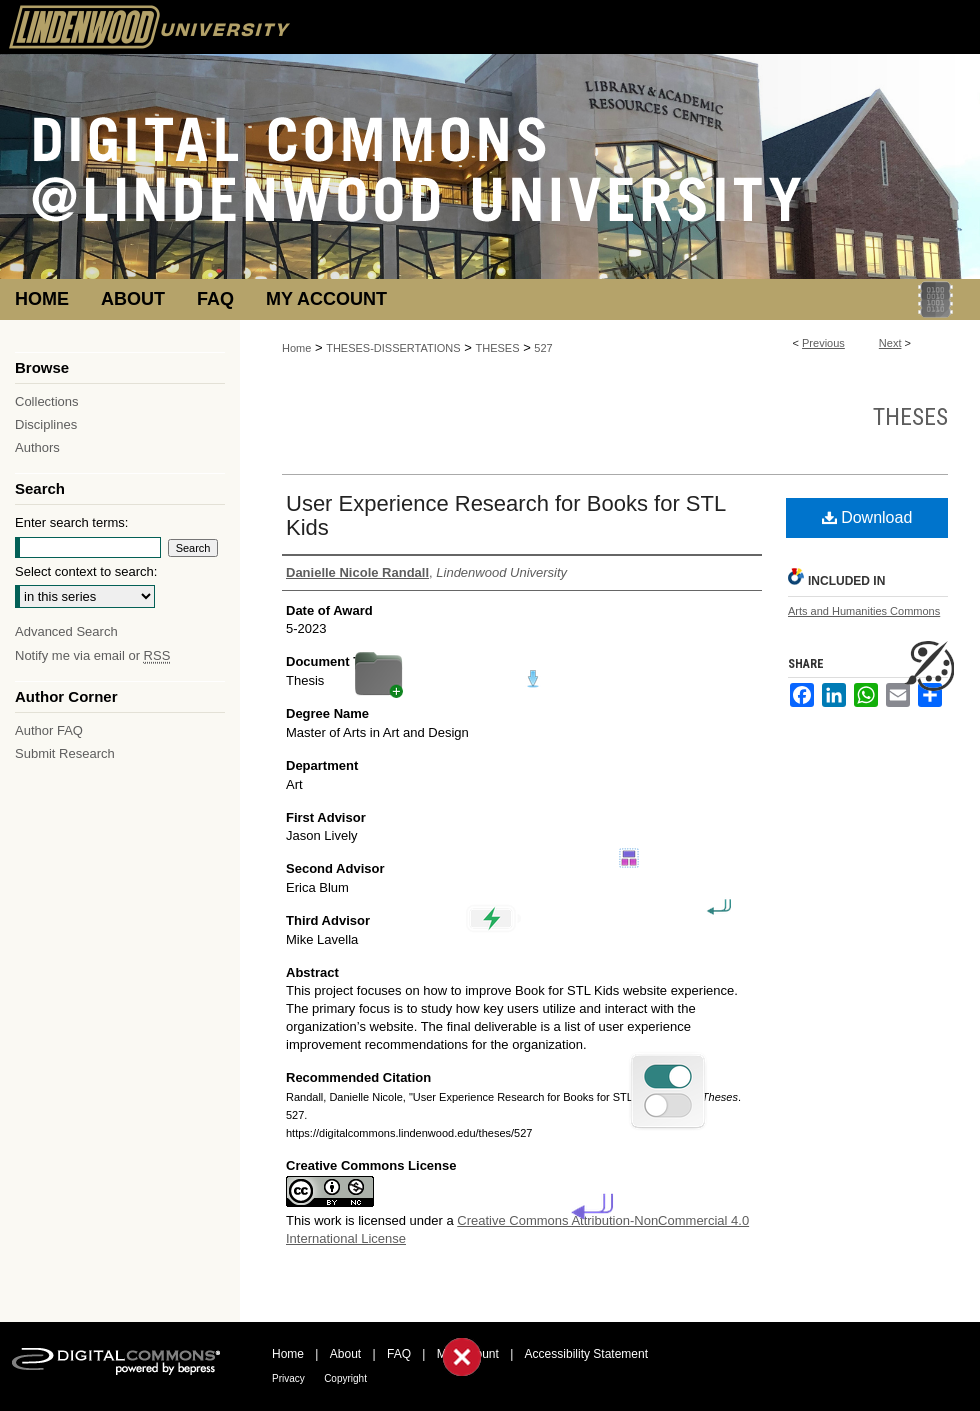 This screenshot has width=980, height=1411. What do you see at coordinates (493, 918) in the screenshot?
I see `battery fully charged and connected to power` at bounding box center [493, 918].